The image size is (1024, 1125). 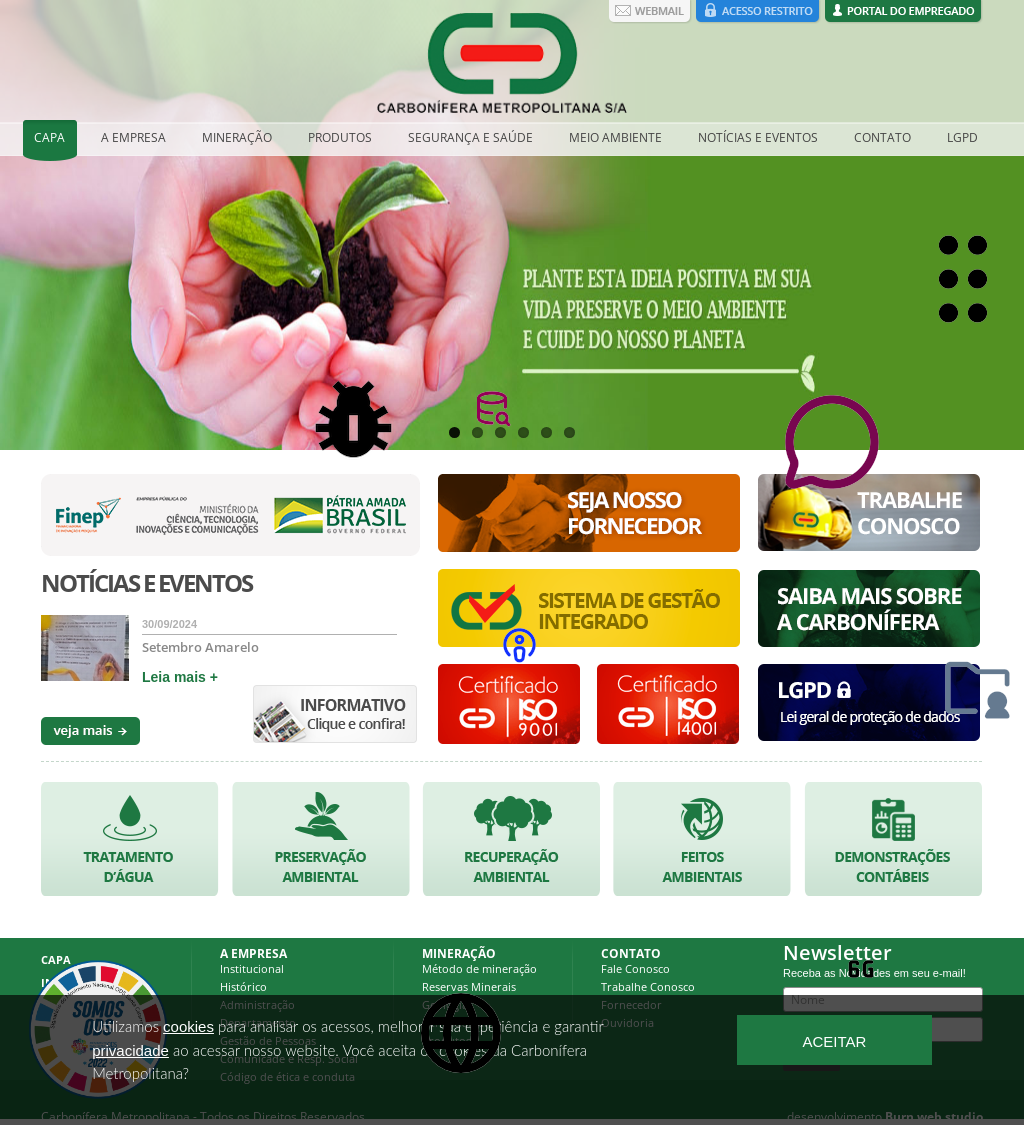 What do you see at coordinates (519, 644) in the screenshot?
I see `open apple podcasts app` at bounding box center [519, 644].